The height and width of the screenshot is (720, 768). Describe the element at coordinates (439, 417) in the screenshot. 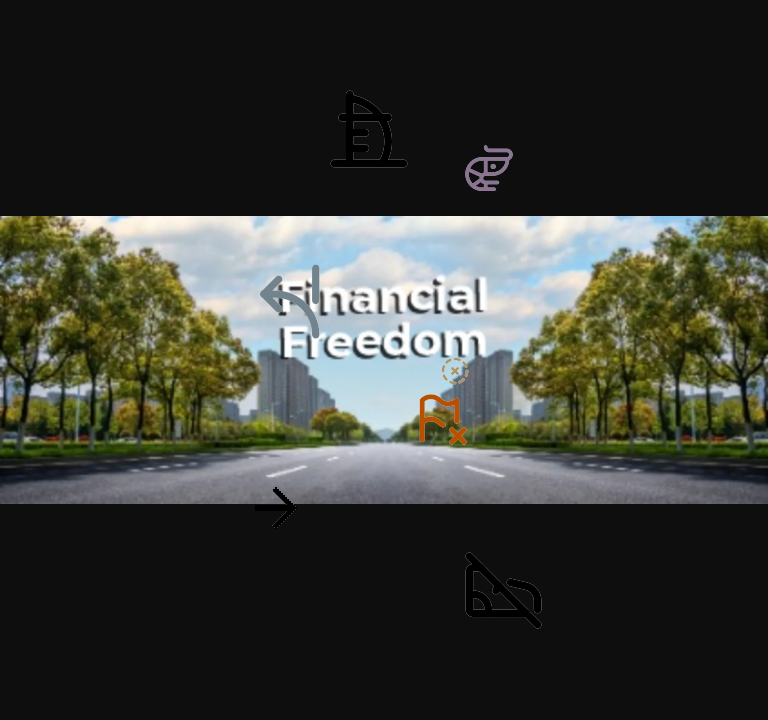

I see `remove a flagged item` at that location.